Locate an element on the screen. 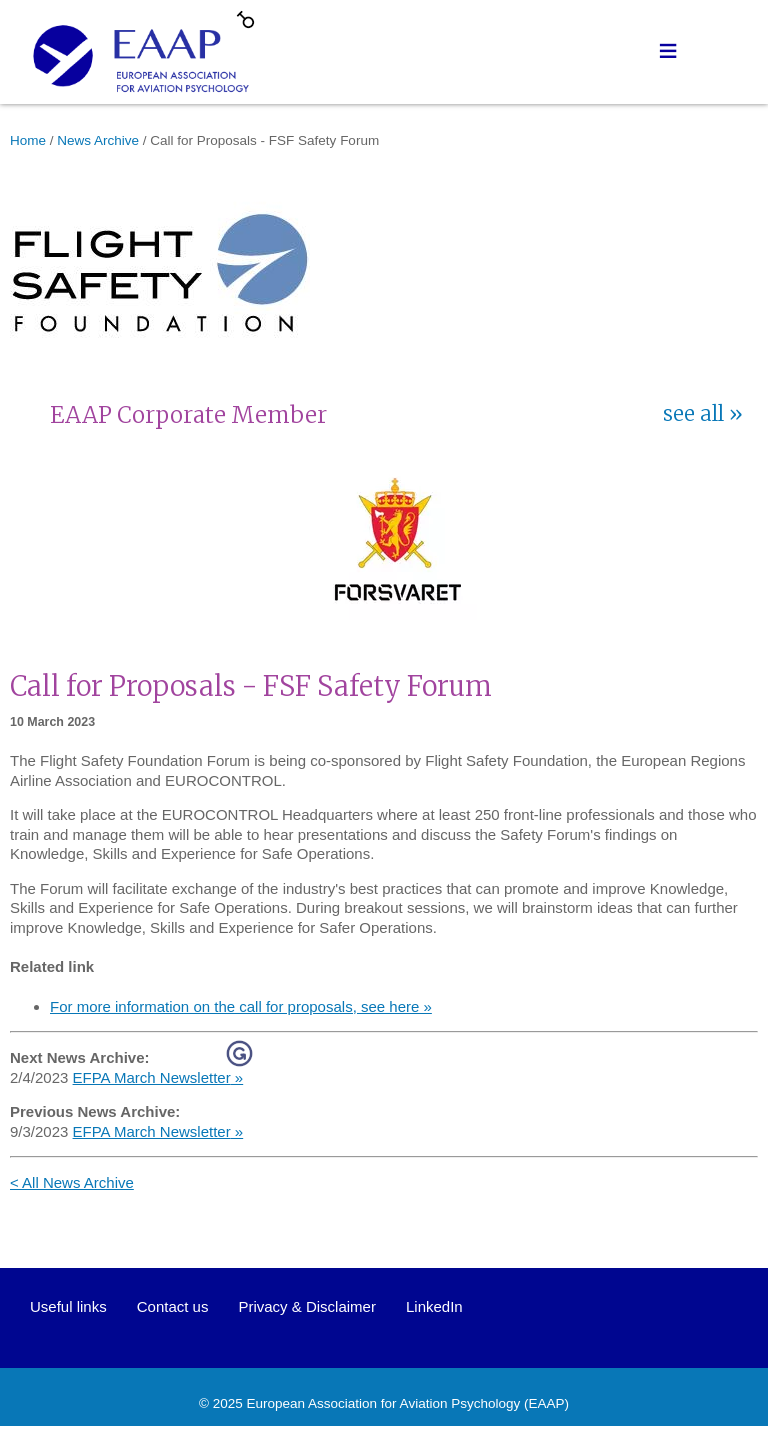  indicates travesti gender identity is located at coordinates (245, 19).